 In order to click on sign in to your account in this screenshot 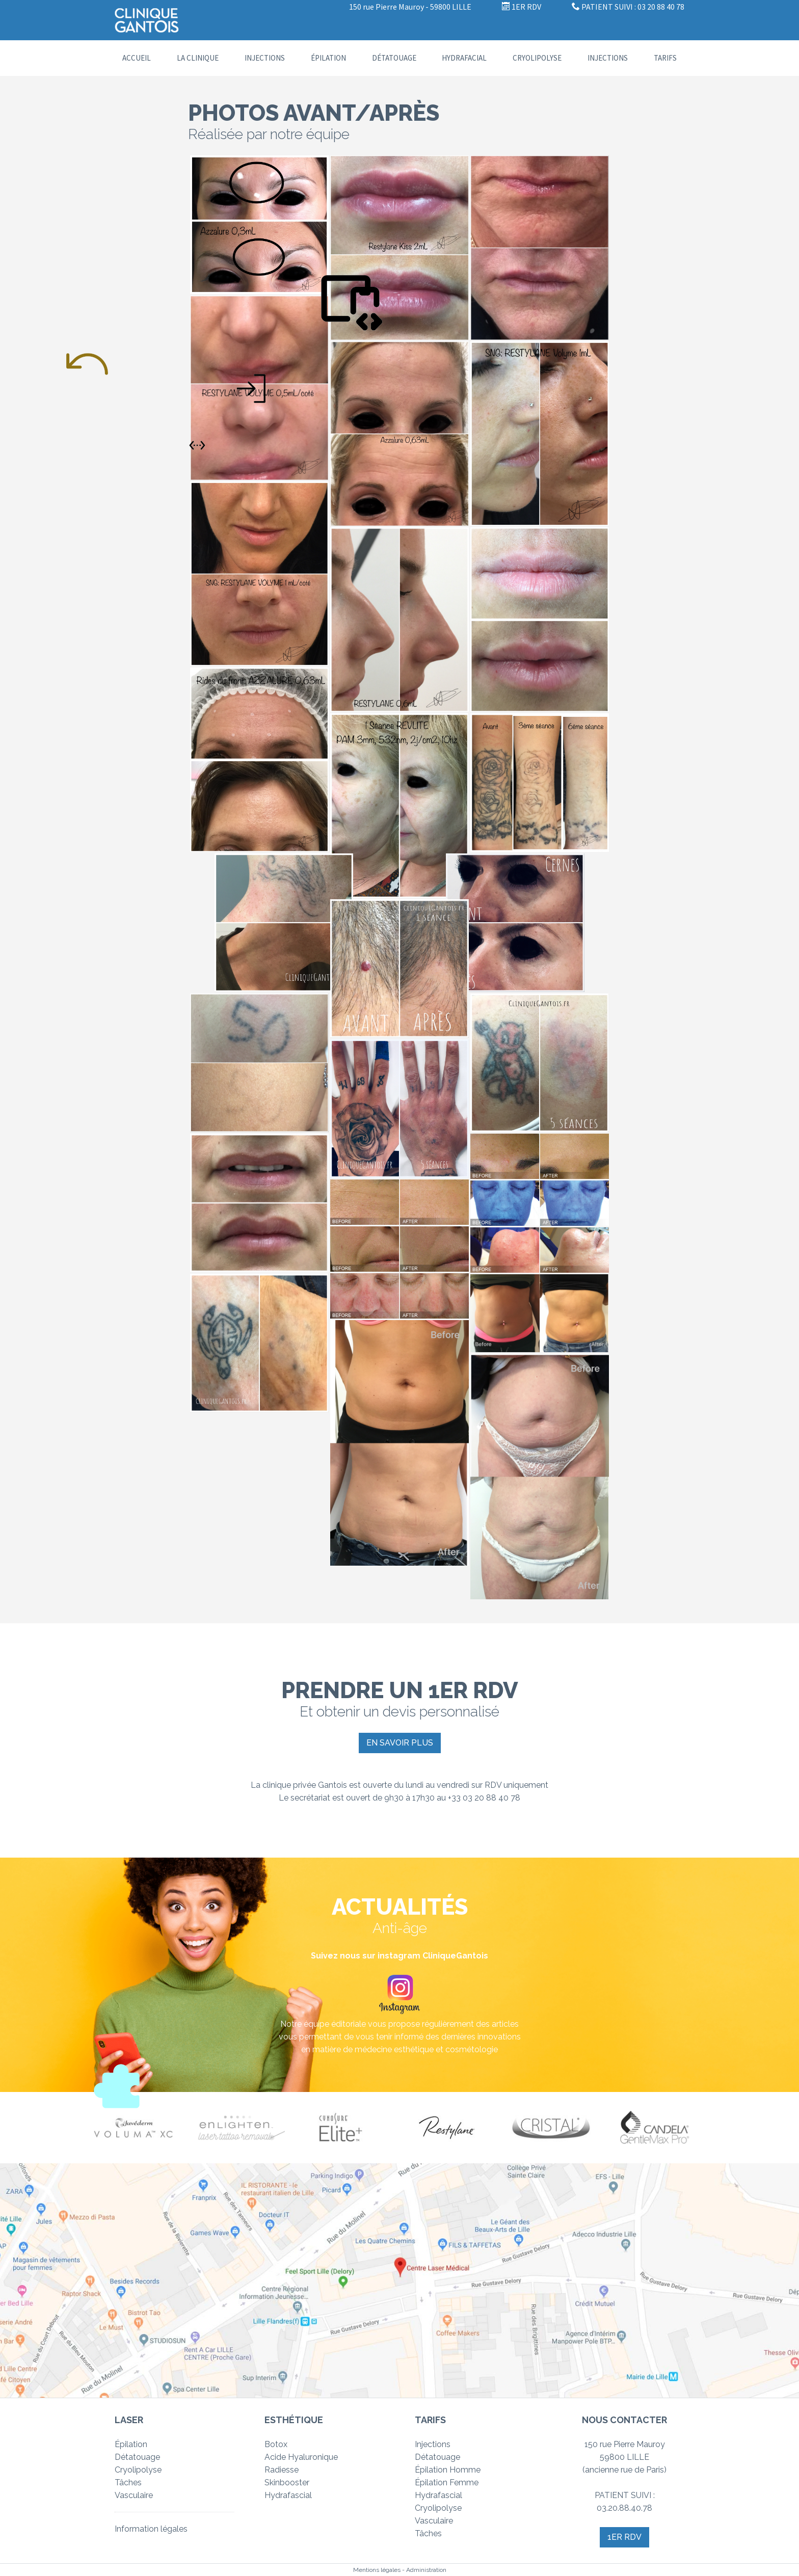, I will do `click(253, 388)`.